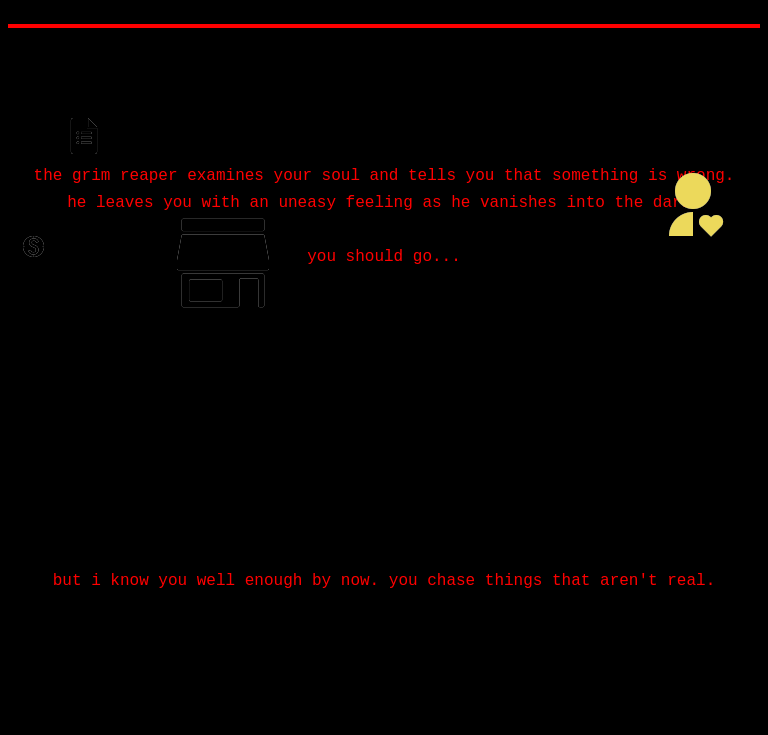 This screenshot has height=735, width=768. Describe the element at coordinates (693, 206) in the screenshot. I see `view favorite or loved contacts` at that location.